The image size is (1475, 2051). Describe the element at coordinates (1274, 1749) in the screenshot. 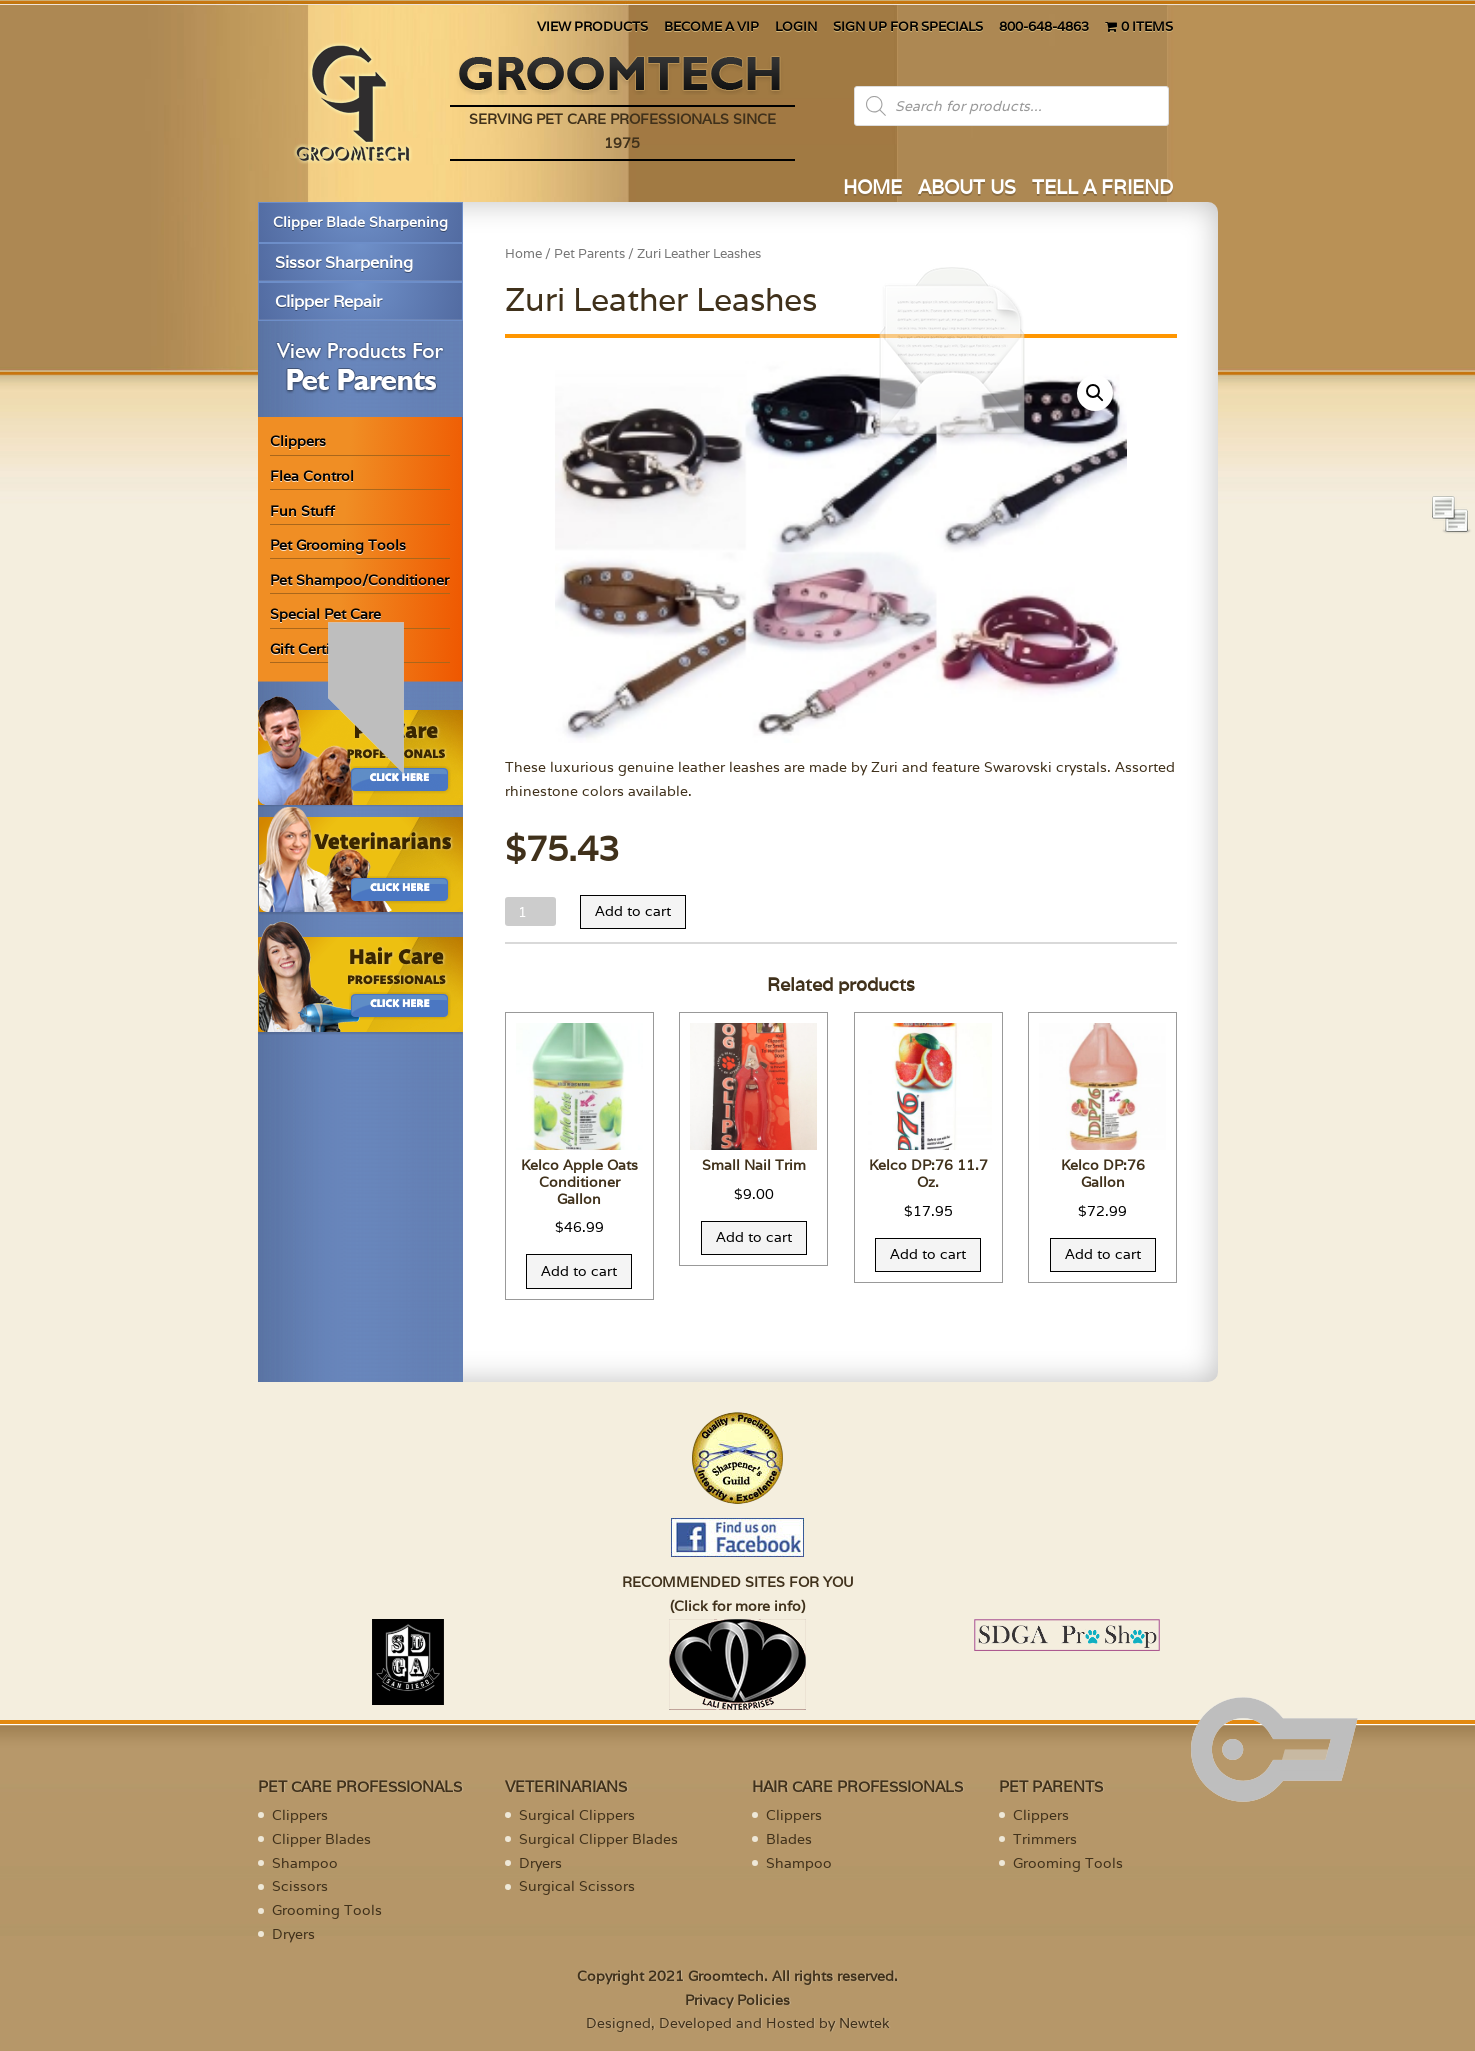

I see `enter password to continue` at that location.